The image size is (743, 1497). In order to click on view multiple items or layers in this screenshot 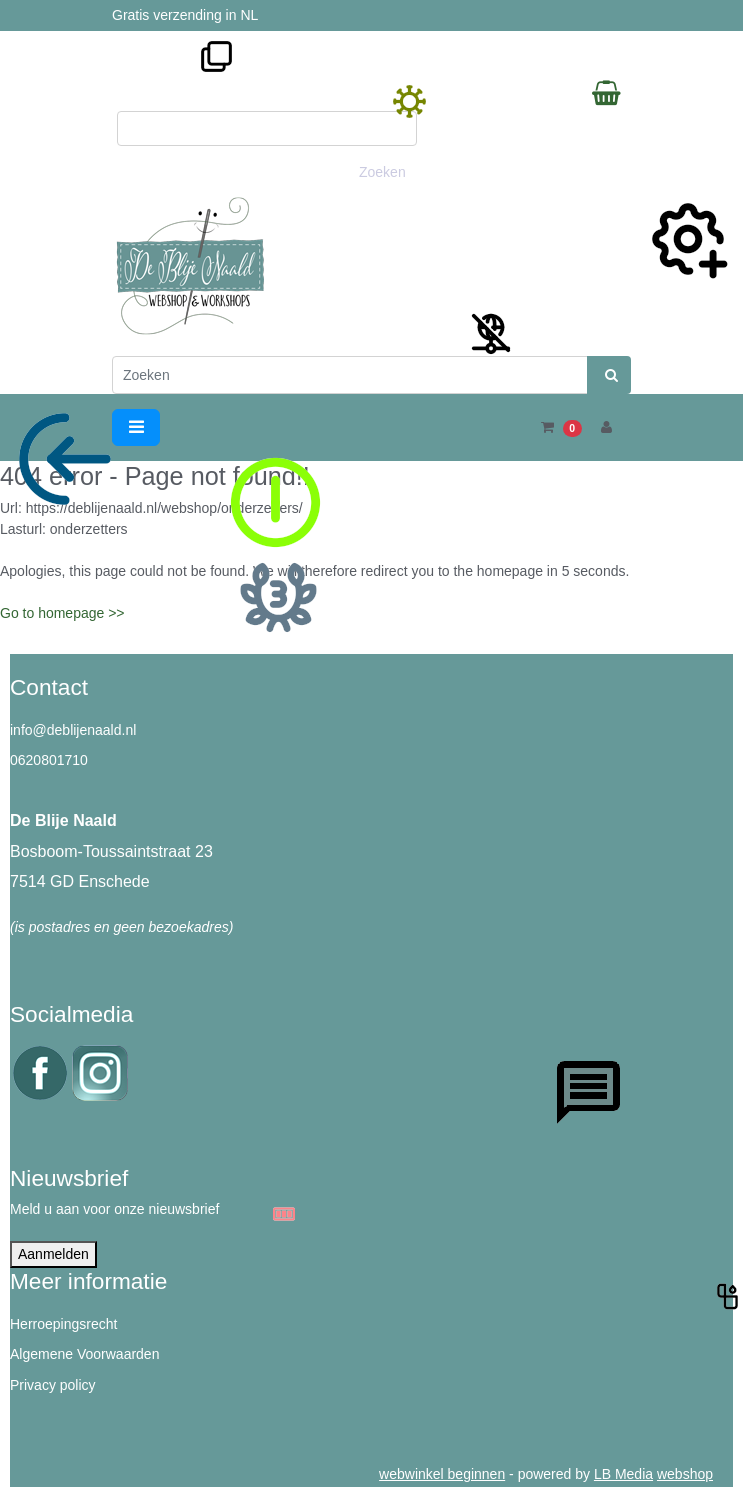, I will do `click(216, 56)`.